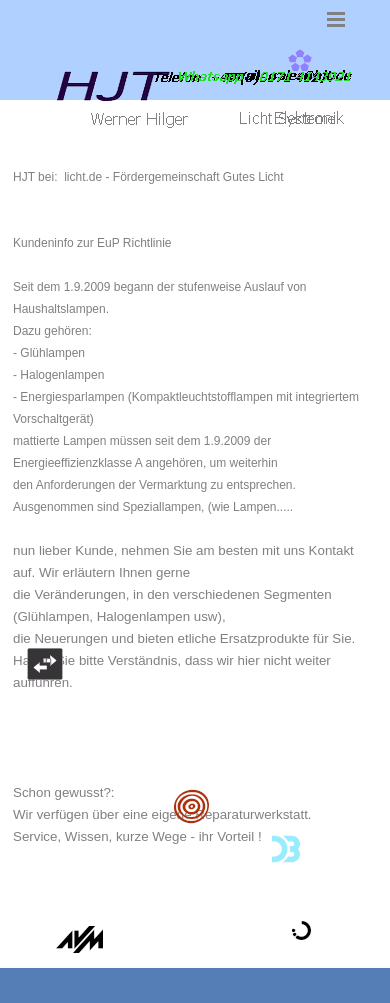  What do you see at coordinates (45, 664) in the screenshot?
I see `swap or exchange currencies` at bounding box center [45, 664].